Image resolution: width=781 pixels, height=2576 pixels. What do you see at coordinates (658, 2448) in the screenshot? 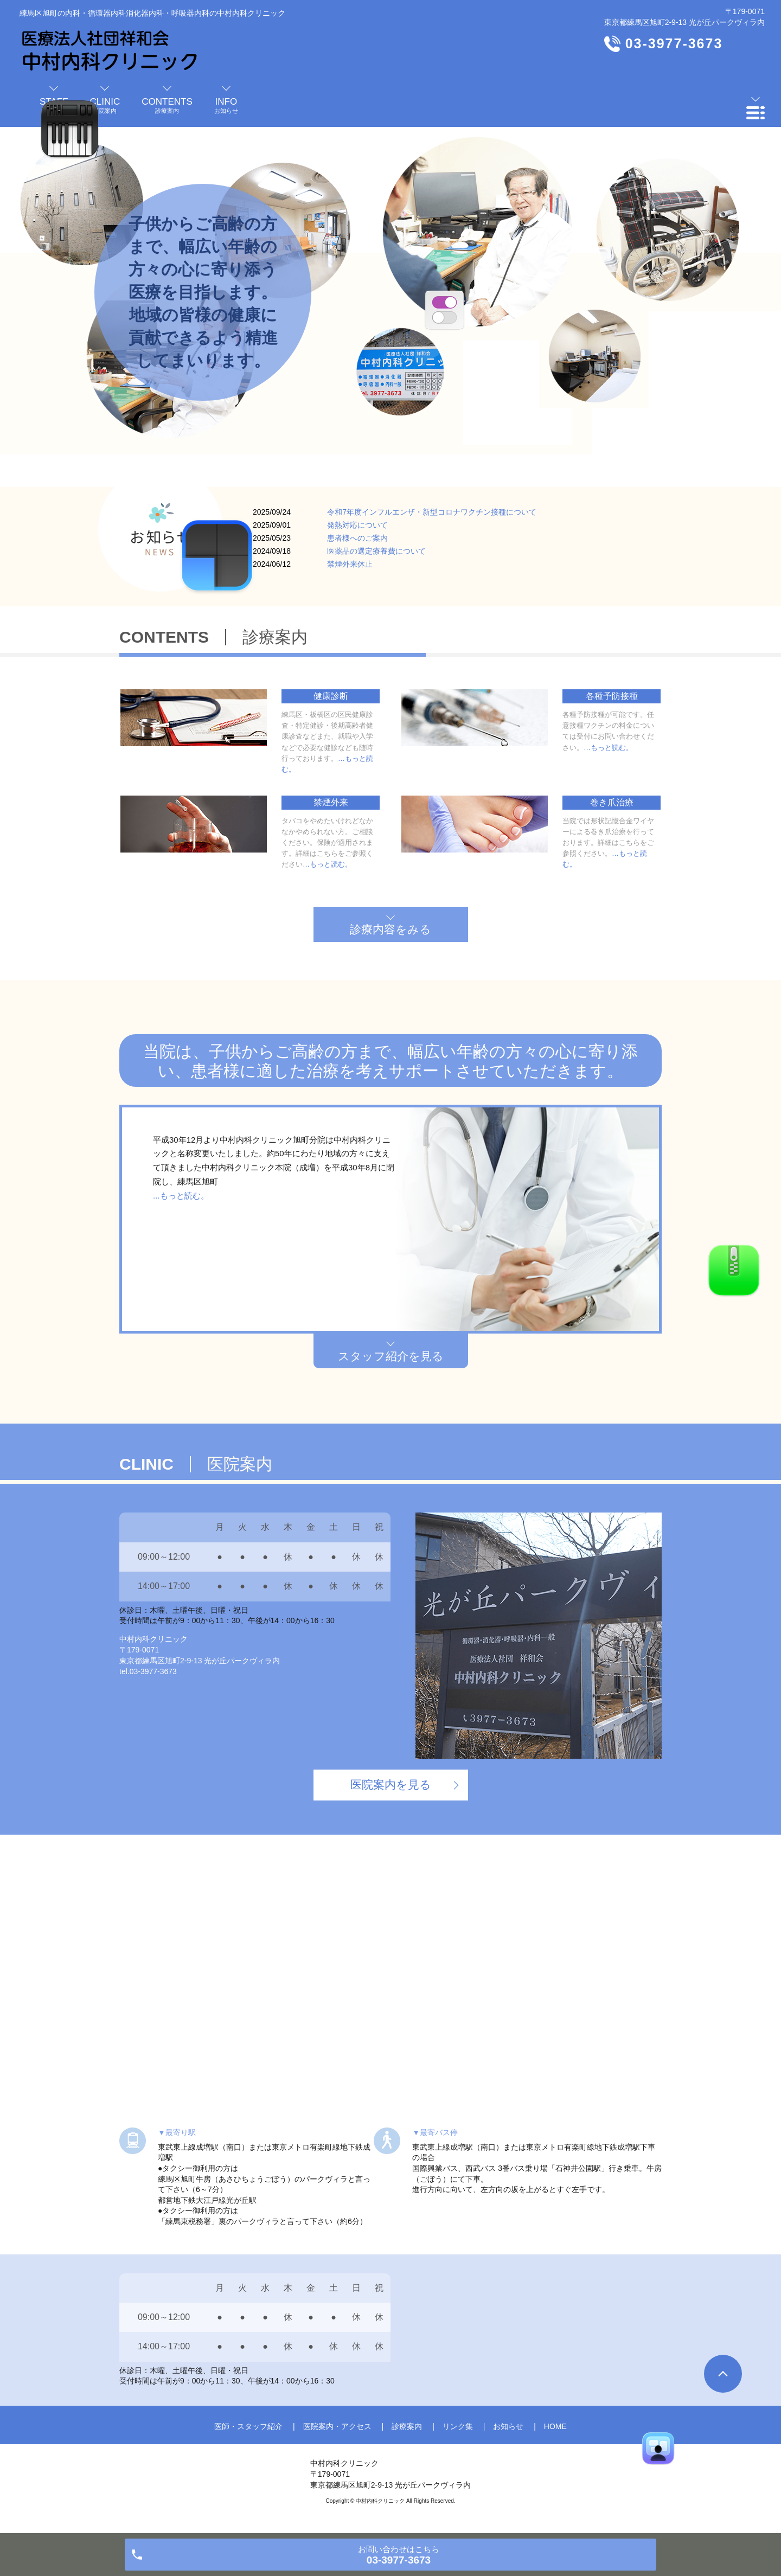
I see `open the screen sharing app` at bounding box center [658, 2448].